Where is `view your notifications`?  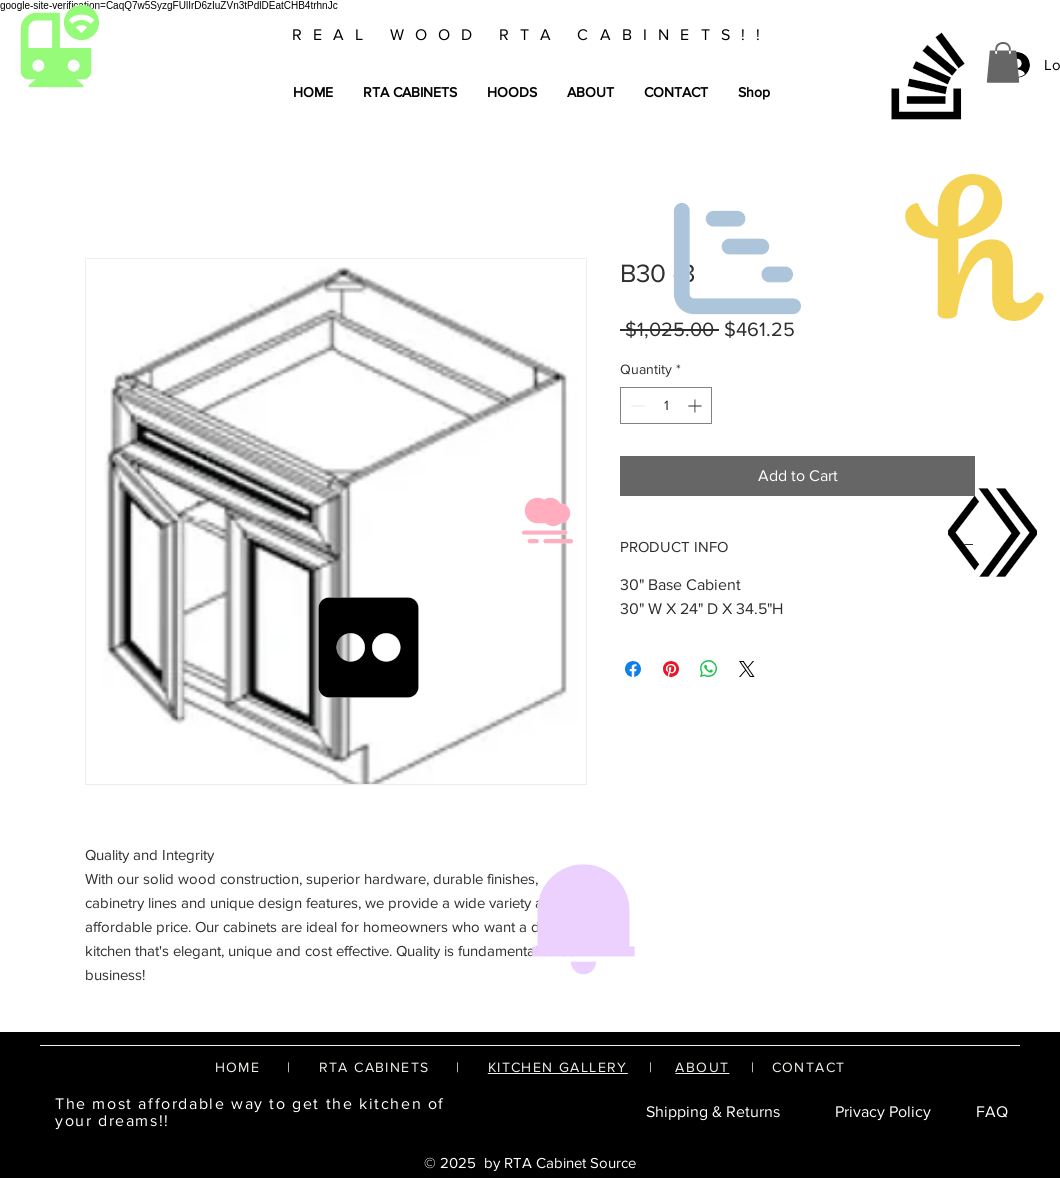
view your notifications is located at coordinates (583, 915).